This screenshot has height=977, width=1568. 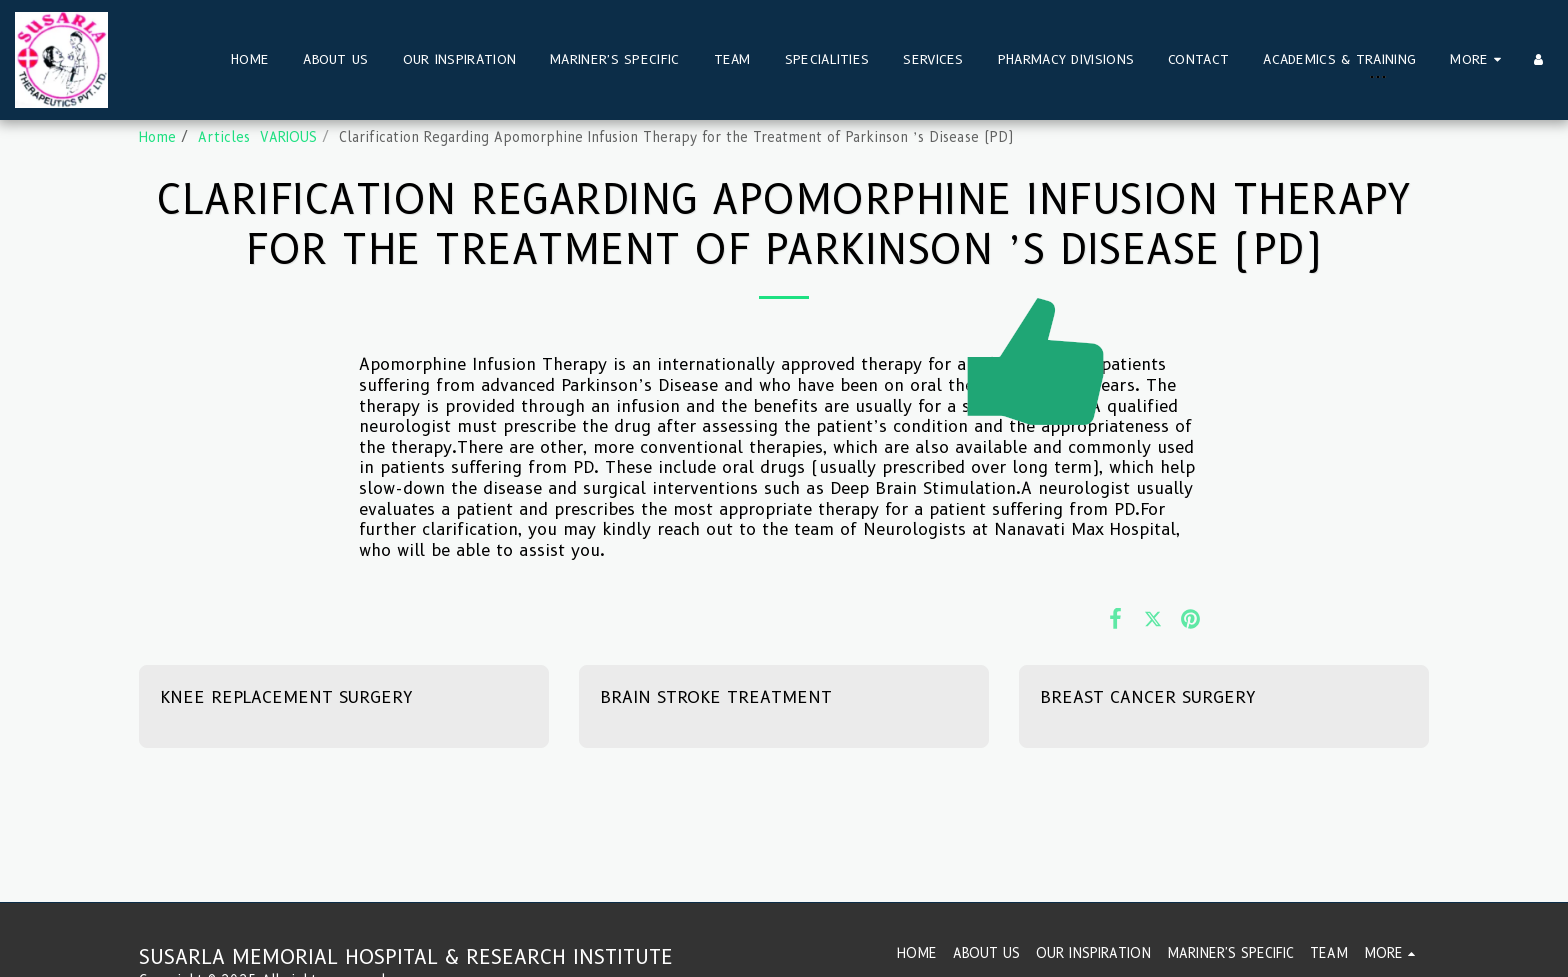 What do you see at coordinates (1378, 77) in the screenshot?
I see `indicates a dashed line or border style option` at bounding box center [1378, 77].